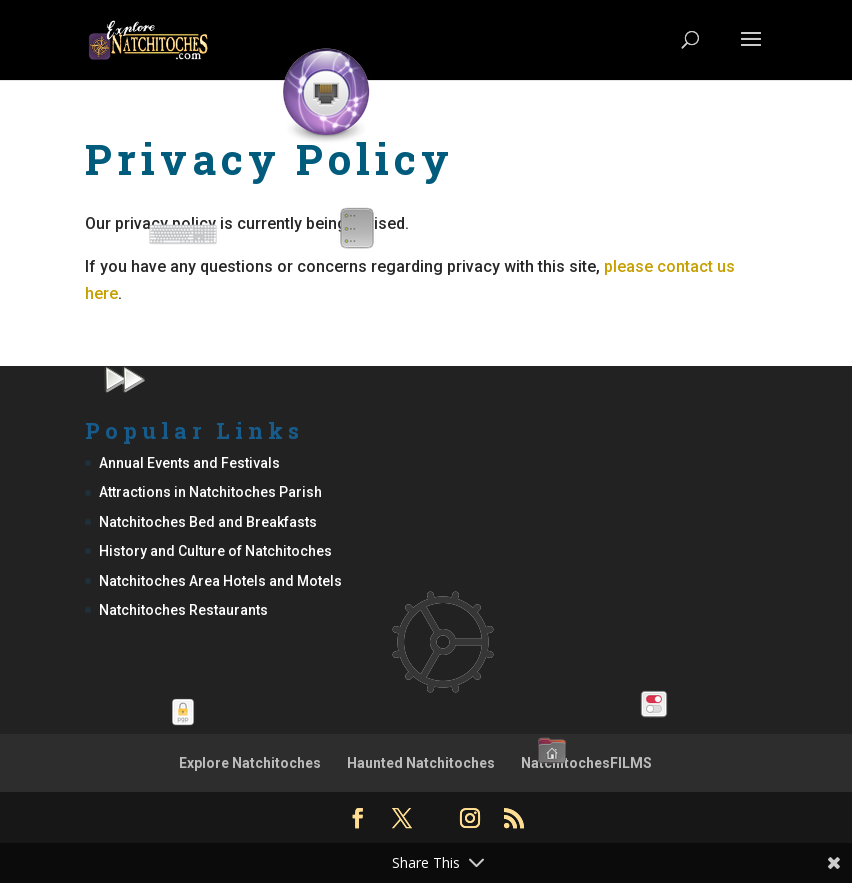  I want to click on connect a bluetooth keyboard, so click(183, 234).